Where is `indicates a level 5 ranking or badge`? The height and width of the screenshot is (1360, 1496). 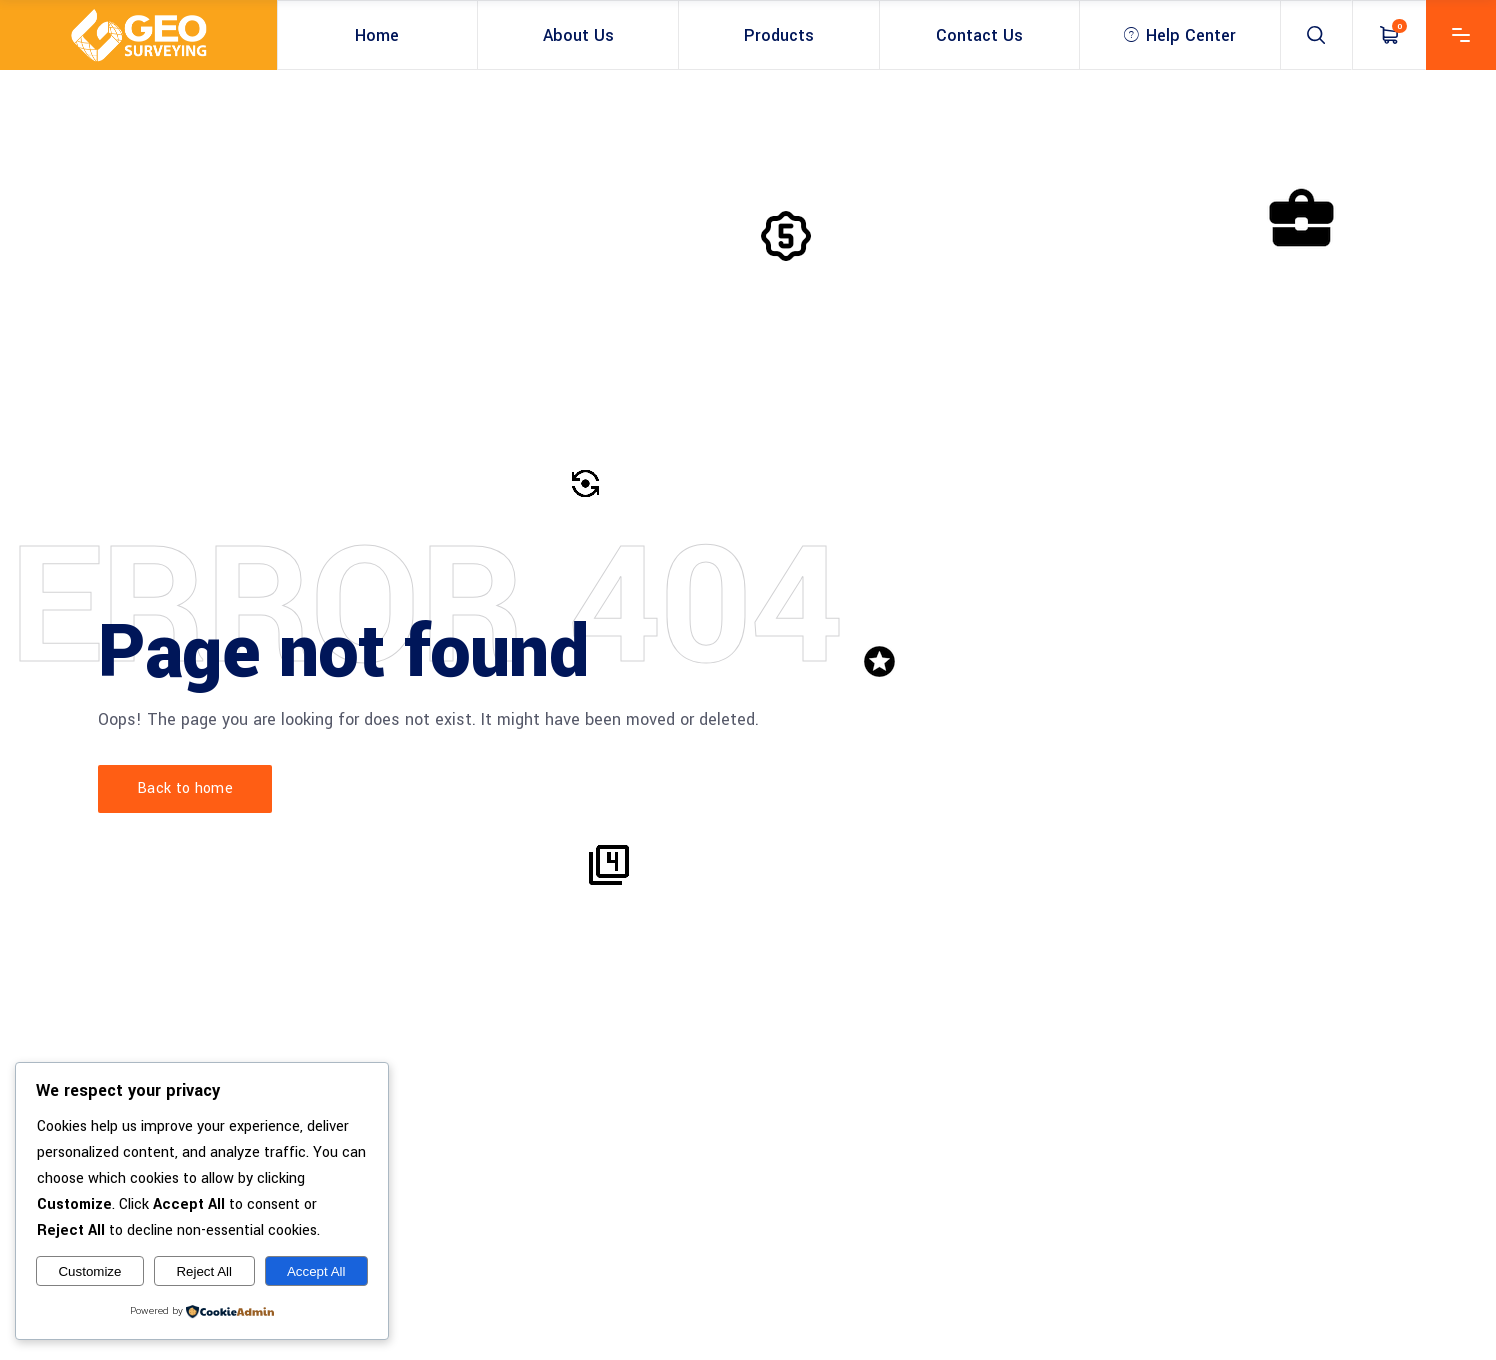
indicates a level 5 ranking or badge is located at coordinates (786, 236).